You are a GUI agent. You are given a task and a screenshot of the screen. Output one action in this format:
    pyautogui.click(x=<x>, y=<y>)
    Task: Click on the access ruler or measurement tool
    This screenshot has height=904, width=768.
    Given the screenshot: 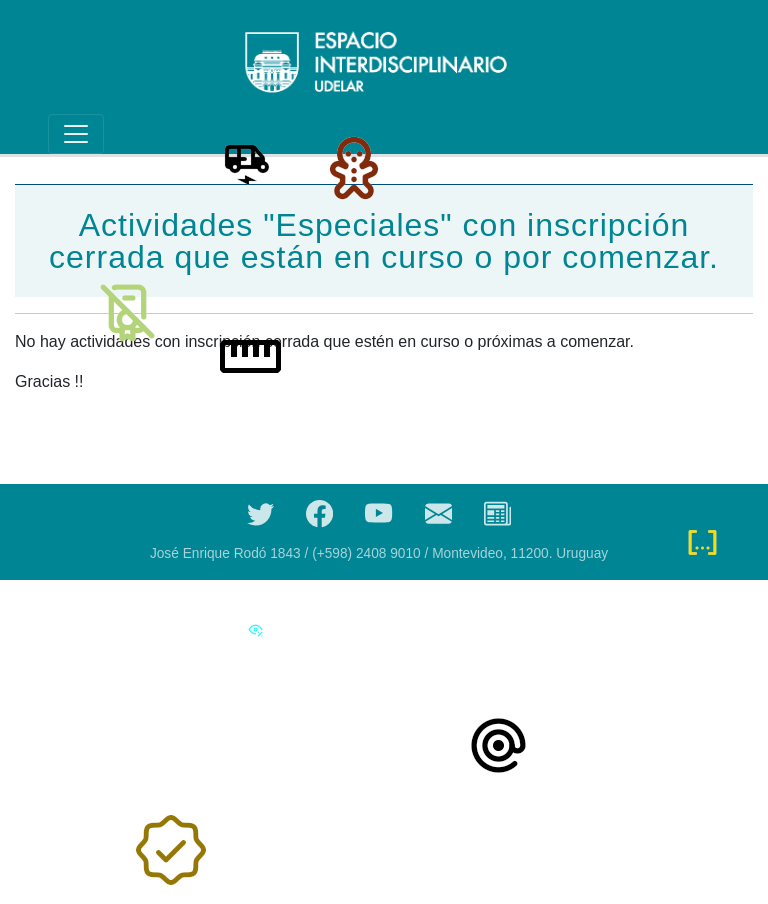 What is the action you would take?
    pyautogui.click(x=250, y=356)
    